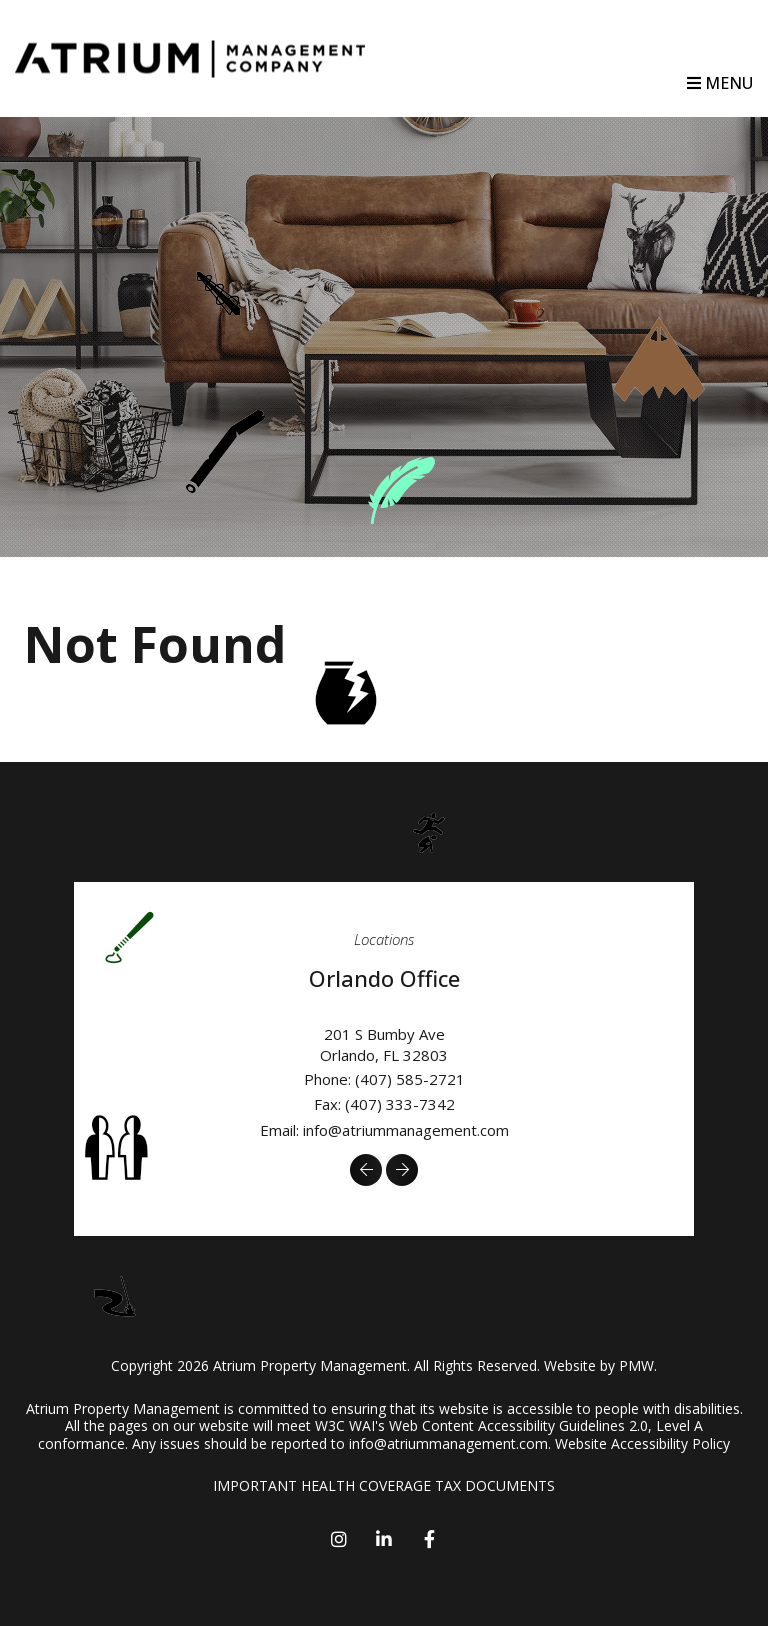  Describe the element at coordinates (225, 451) in the screenshot. I see `select the lead pipe weapon in a mystery or detective game` at that location.